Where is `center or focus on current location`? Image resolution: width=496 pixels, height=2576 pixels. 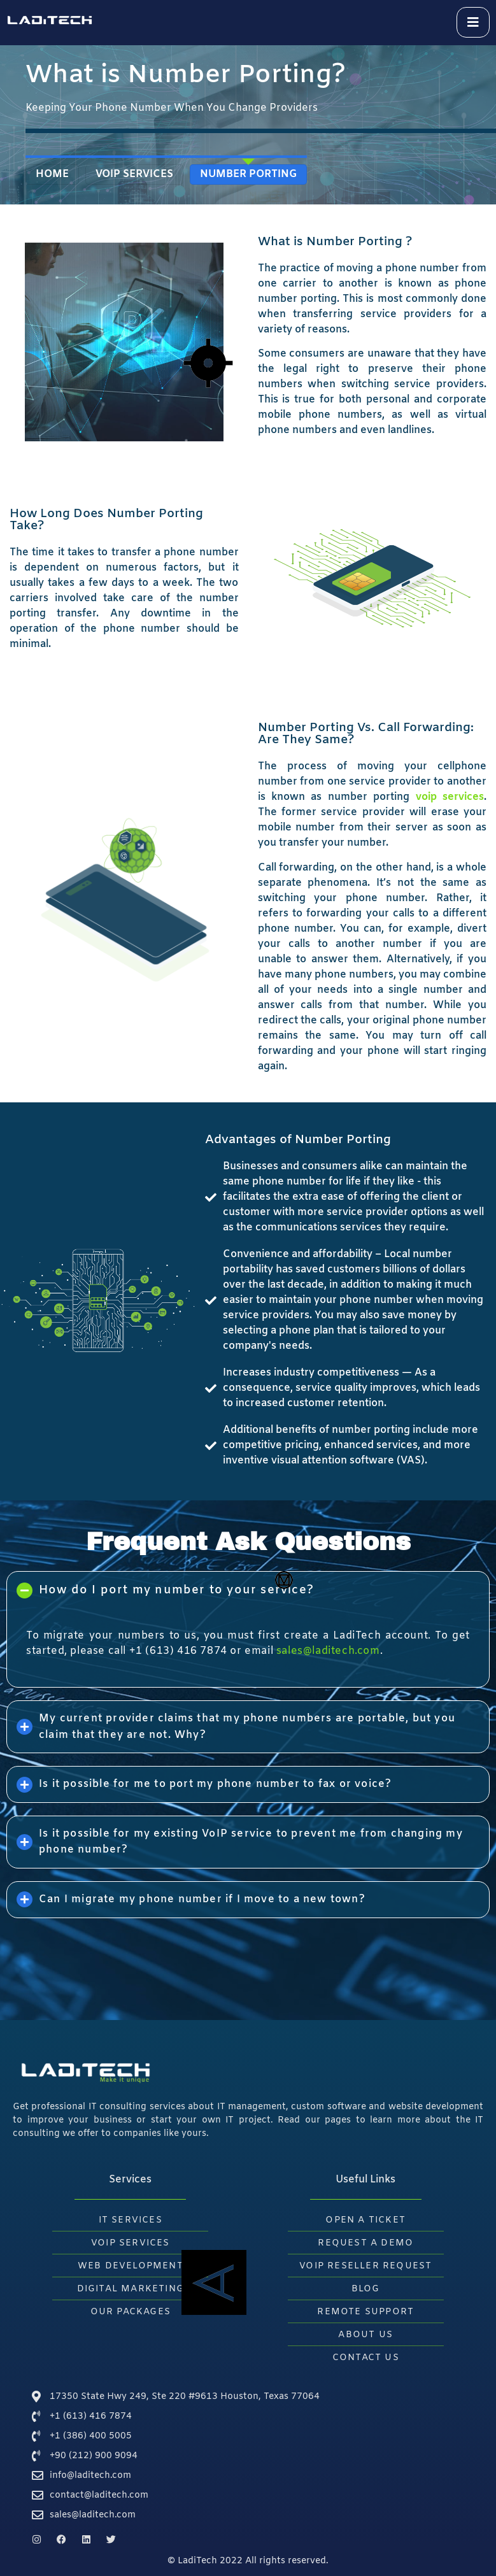 center or focus on current location is located at coordinates (208, 363).